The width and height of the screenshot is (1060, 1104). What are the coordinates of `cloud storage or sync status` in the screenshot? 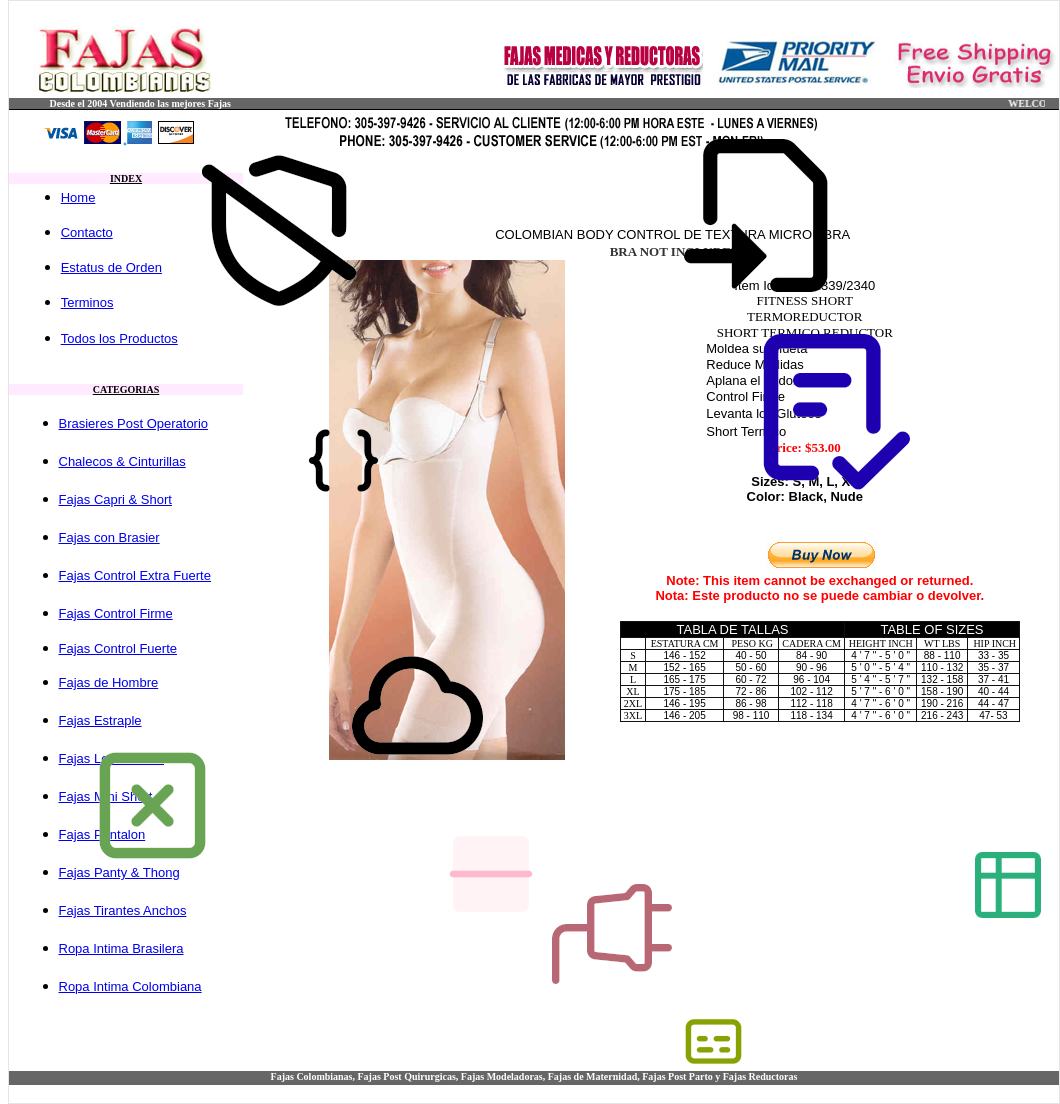 It's located at (417, 705).